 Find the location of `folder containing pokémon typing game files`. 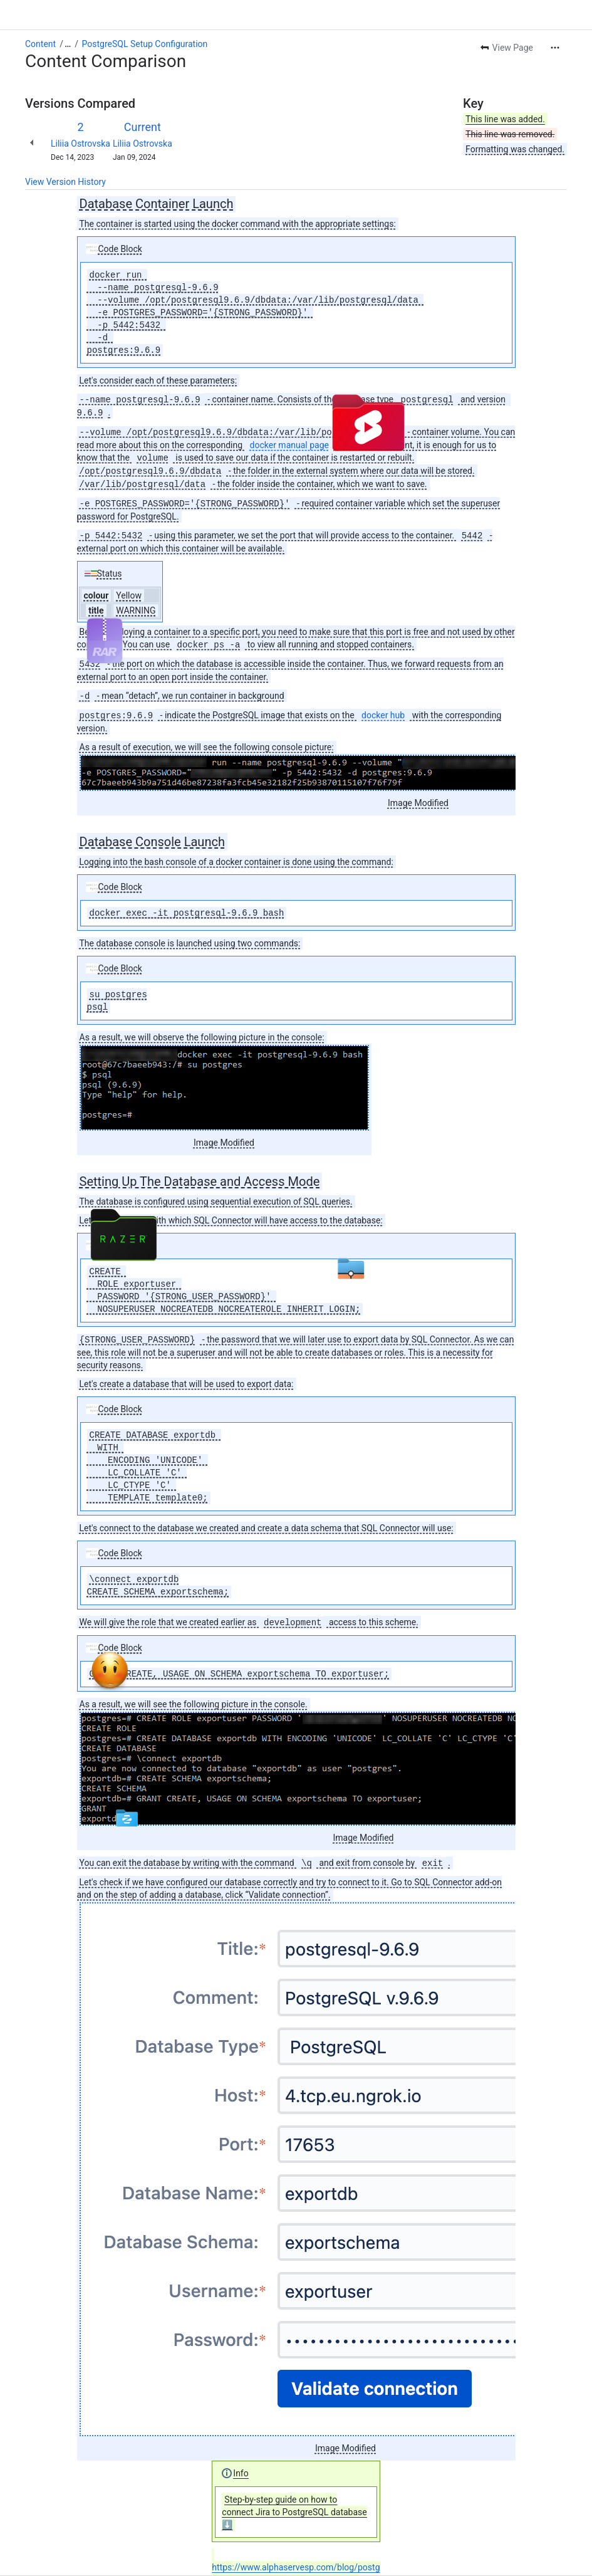

folder containing pokémon typing game files is located at coordinates (351, 1269).